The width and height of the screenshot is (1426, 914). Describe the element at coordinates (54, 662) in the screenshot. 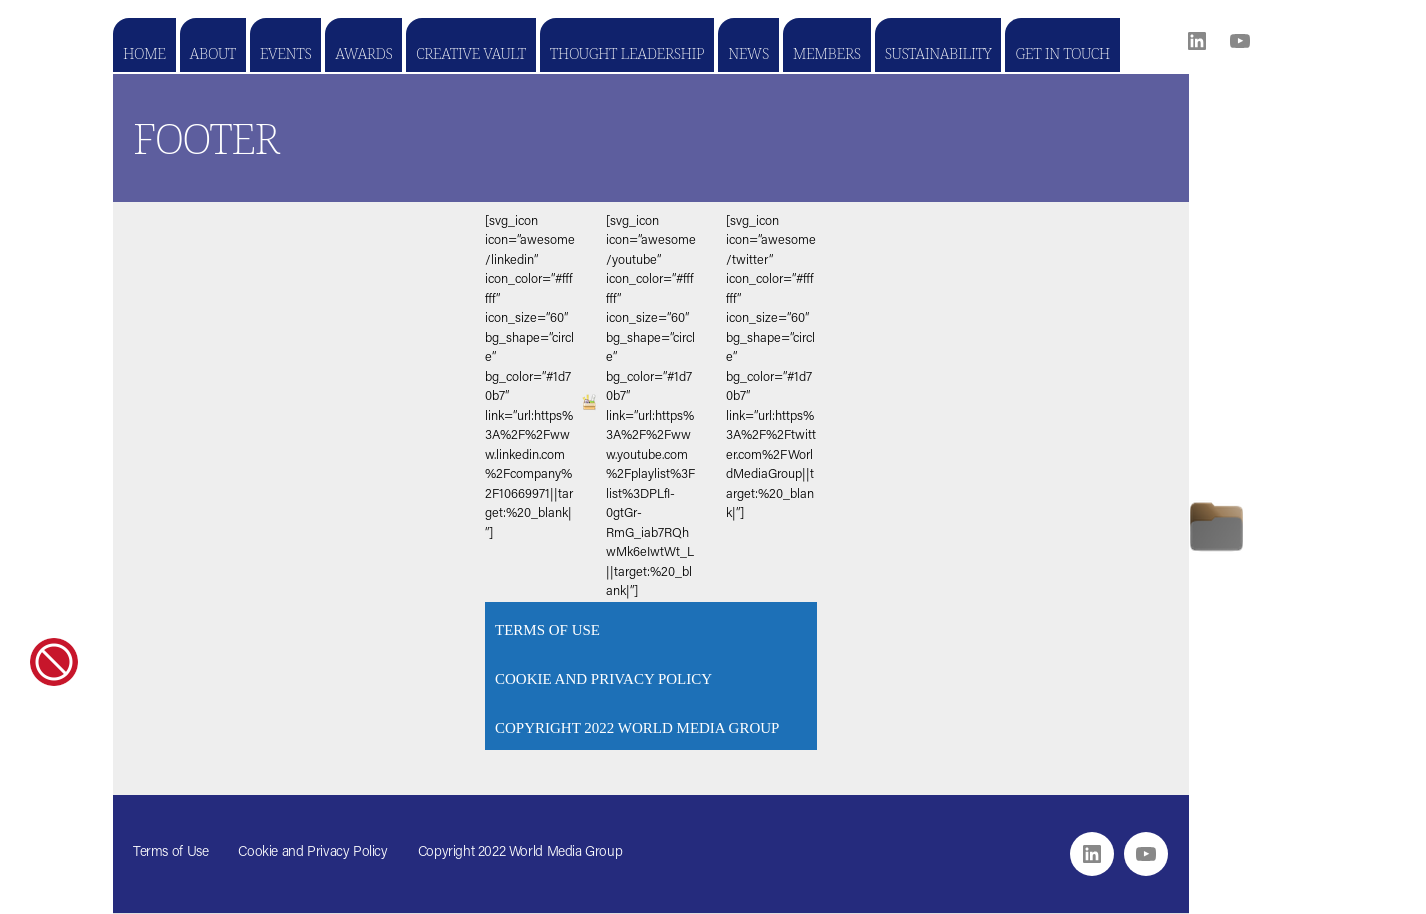

I see `delete or remove an item` at that location.